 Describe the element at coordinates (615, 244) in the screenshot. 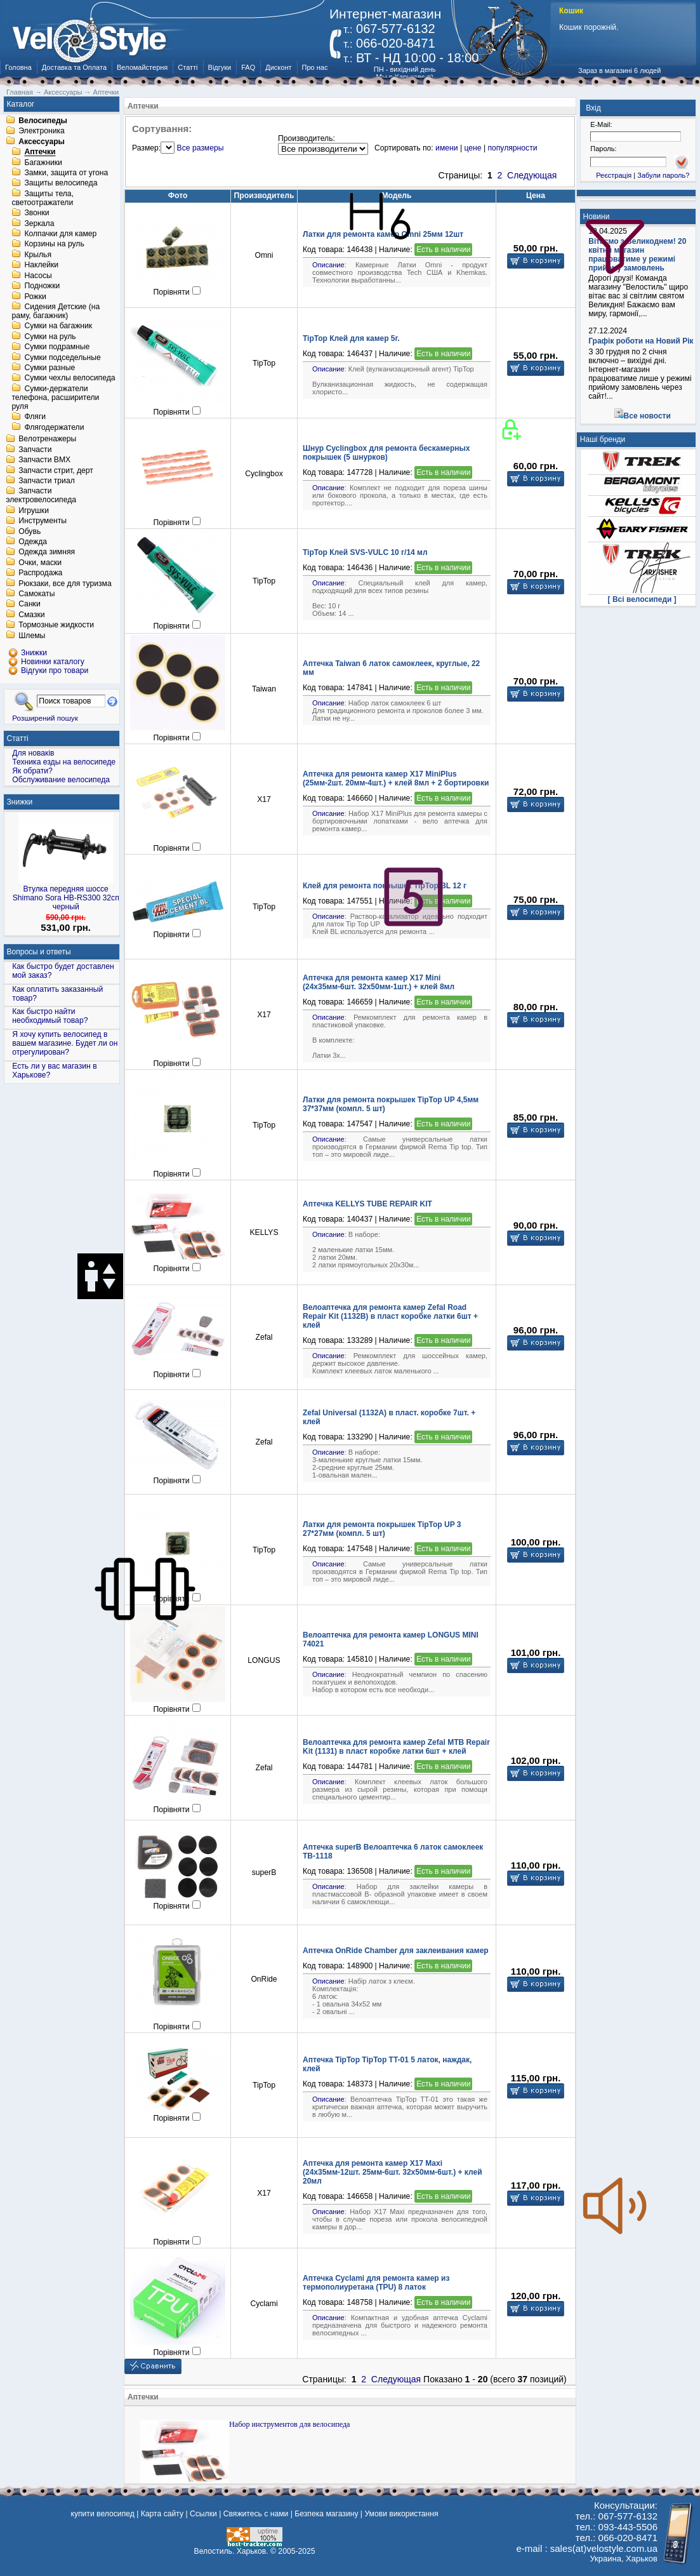

I see `filter or sort content` at that location.